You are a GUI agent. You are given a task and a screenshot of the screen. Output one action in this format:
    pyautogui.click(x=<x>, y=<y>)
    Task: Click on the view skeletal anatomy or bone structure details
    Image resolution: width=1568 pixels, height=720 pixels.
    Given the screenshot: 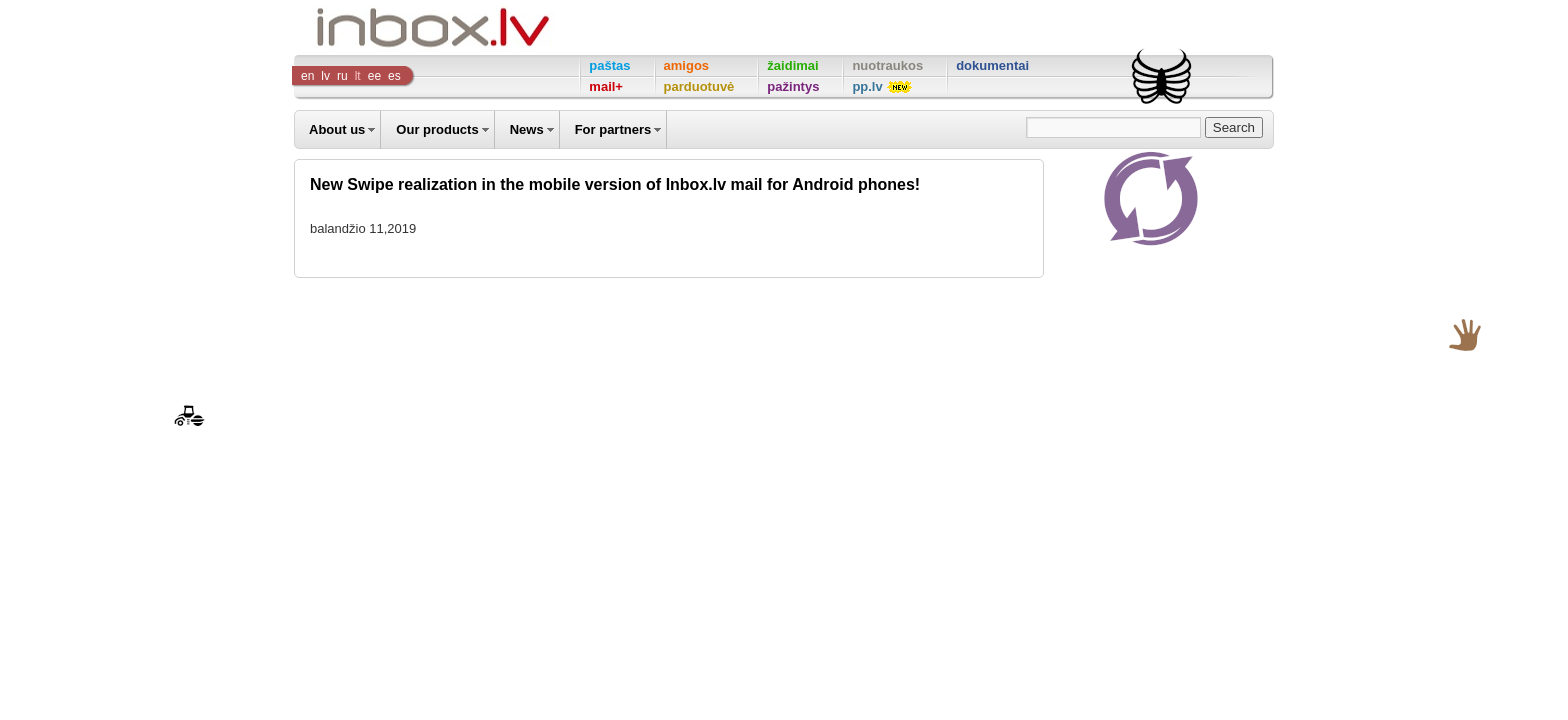 What is the action you would take?
    pyautogui.click(x=1161, y=77)
    